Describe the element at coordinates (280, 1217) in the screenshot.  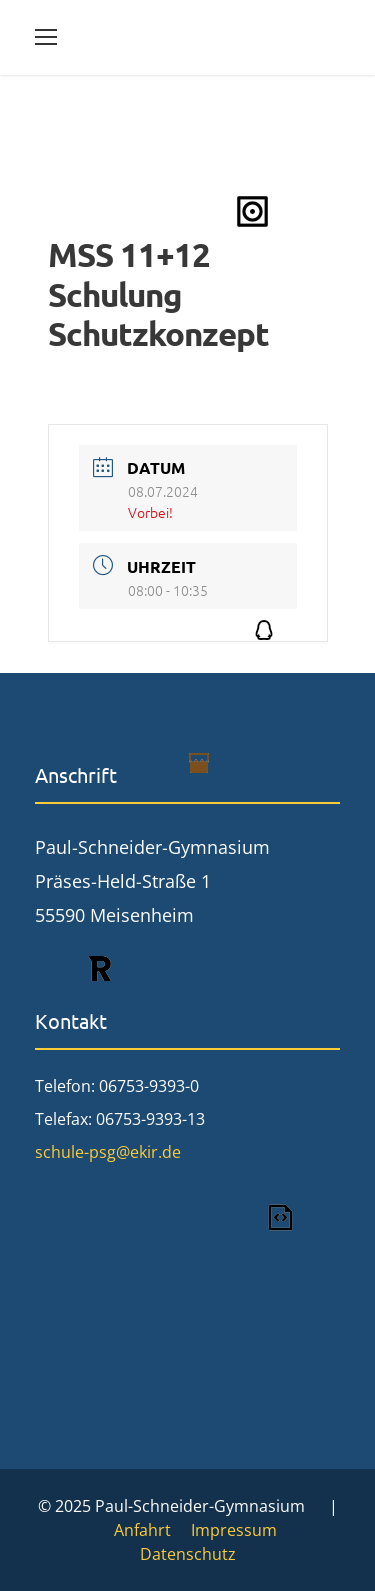
I see `view source code file` at that location.